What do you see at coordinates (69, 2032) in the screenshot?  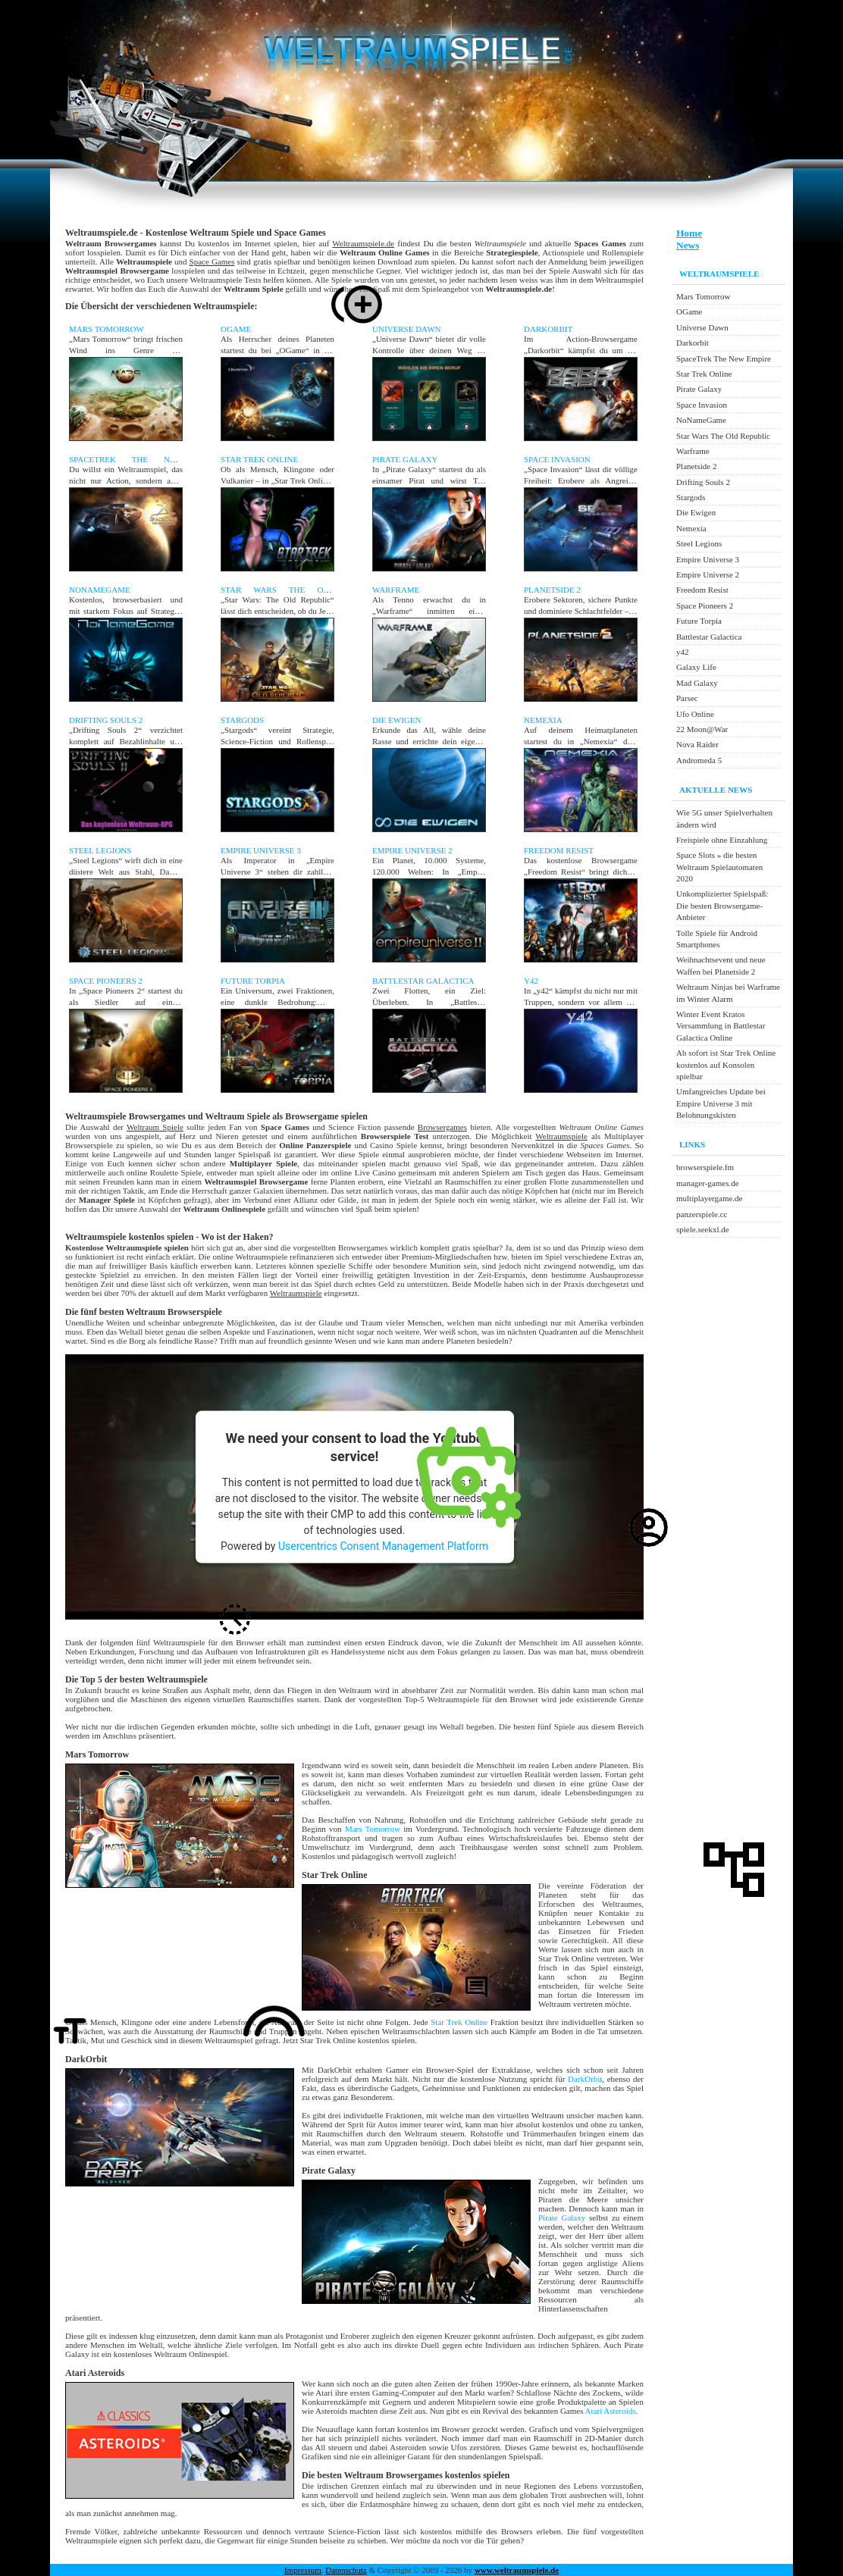 I see `adjust text size settings` at bounding box center [69, 2032].